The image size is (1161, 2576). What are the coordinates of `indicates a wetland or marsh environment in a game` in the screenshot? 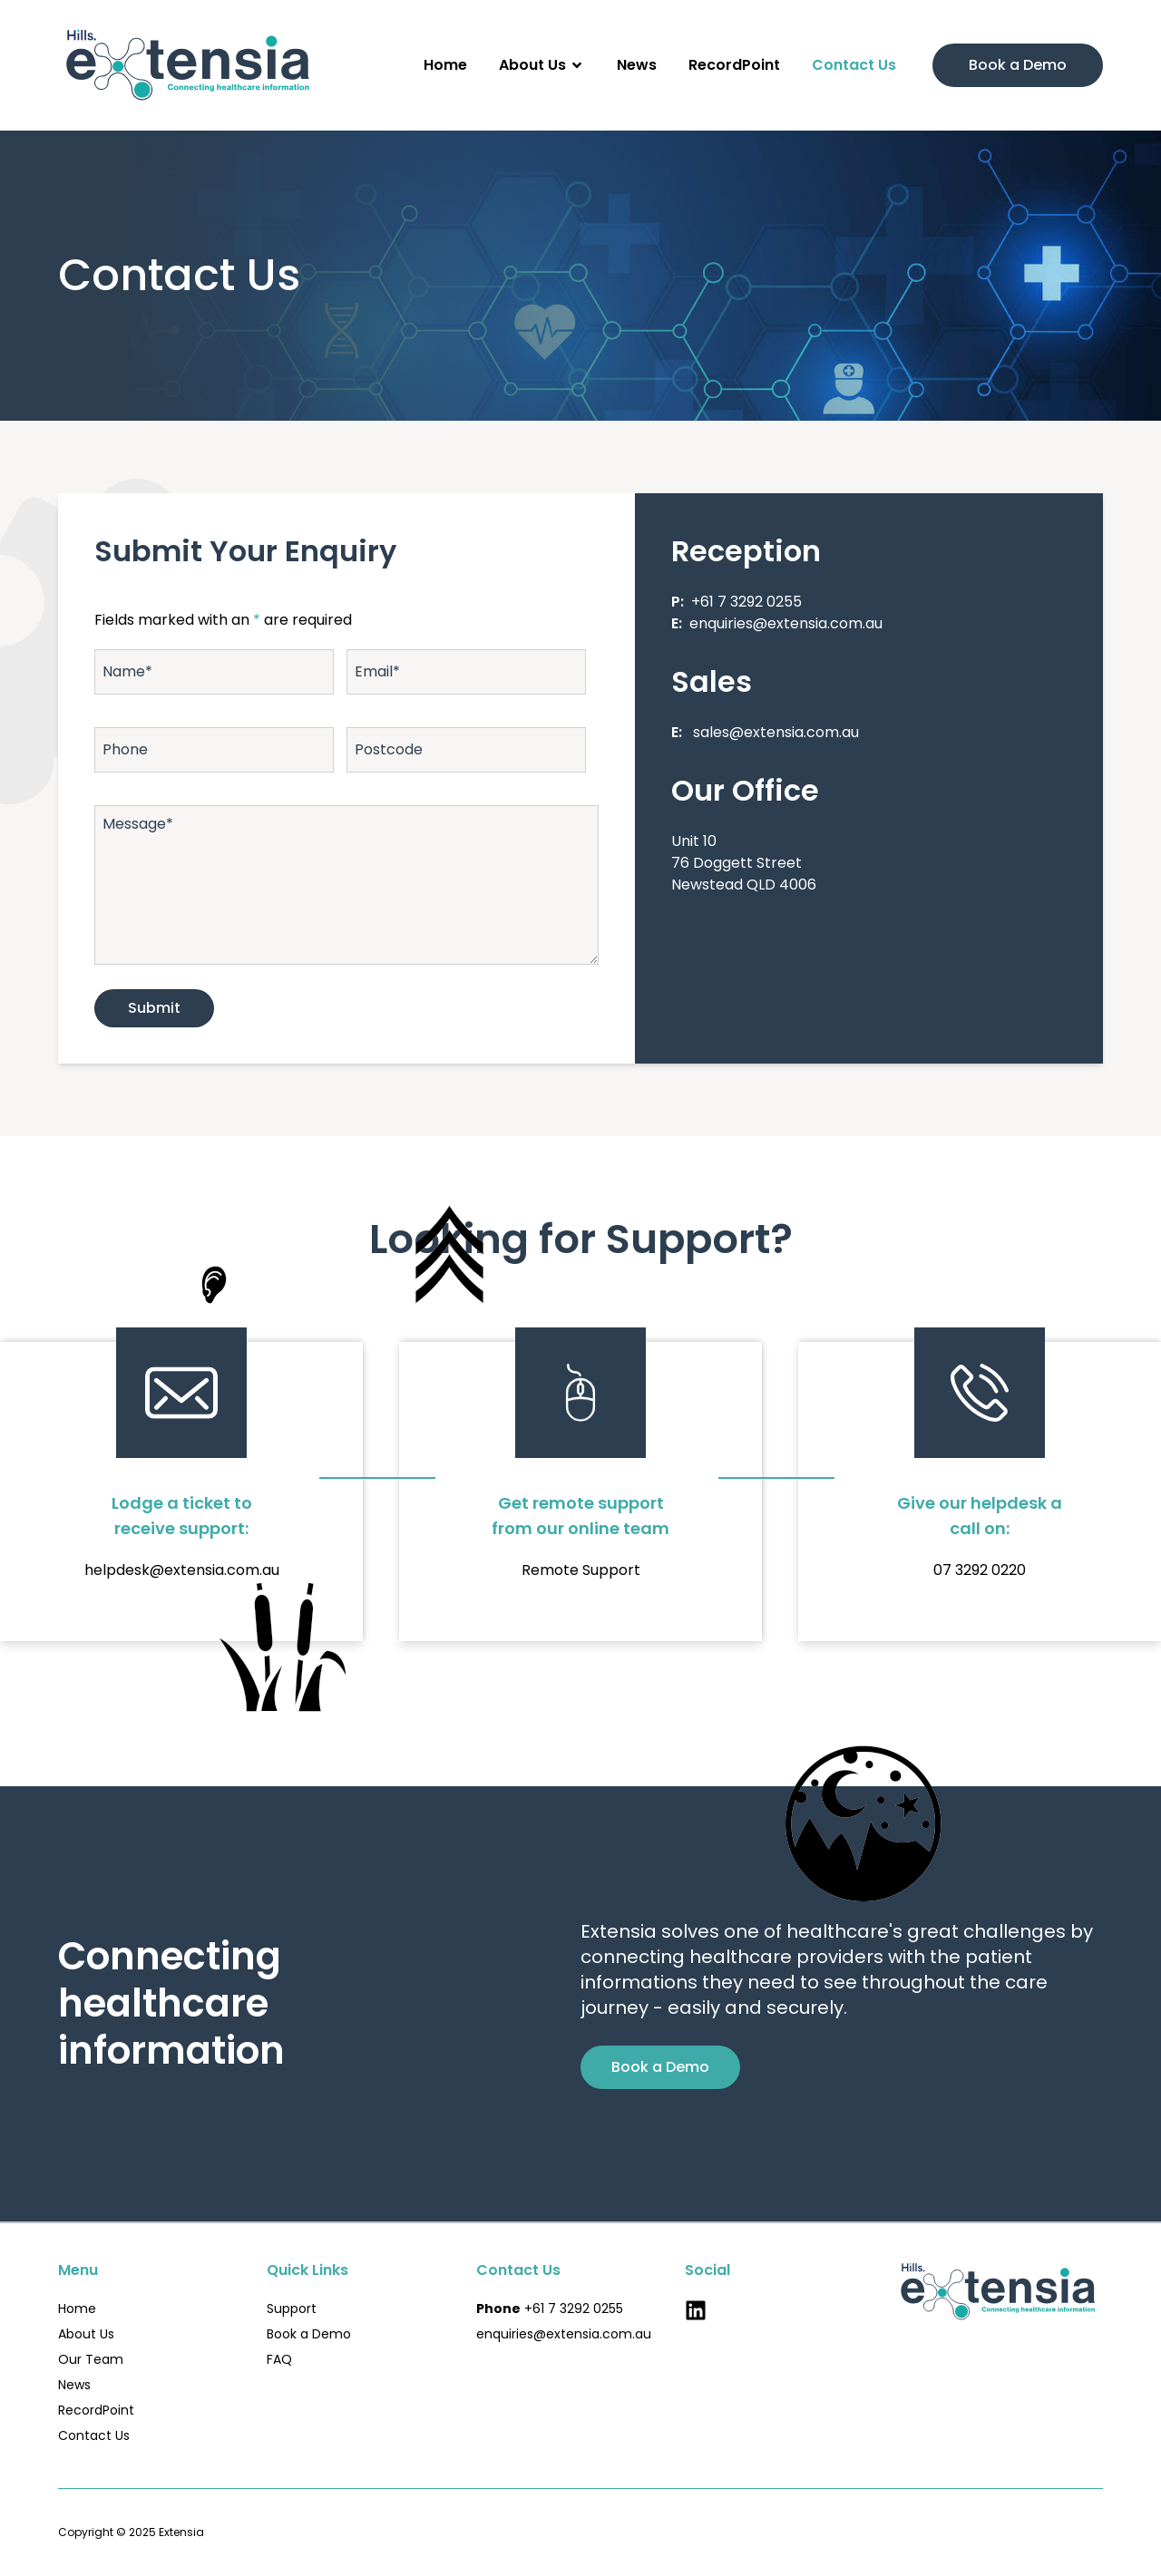 It's located at (282, 1647).